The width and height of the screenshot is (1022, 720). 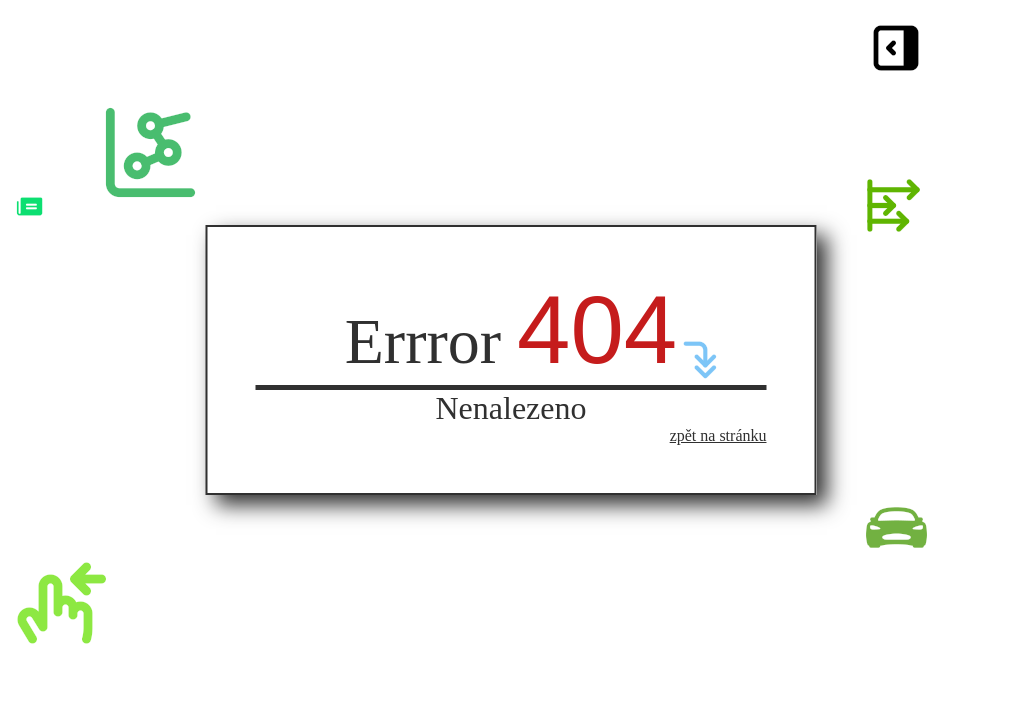 What do you see at coordinates (150, 152) in the screenshot?
I see `view network analytics or graph data` at bounding box center [150, 152].